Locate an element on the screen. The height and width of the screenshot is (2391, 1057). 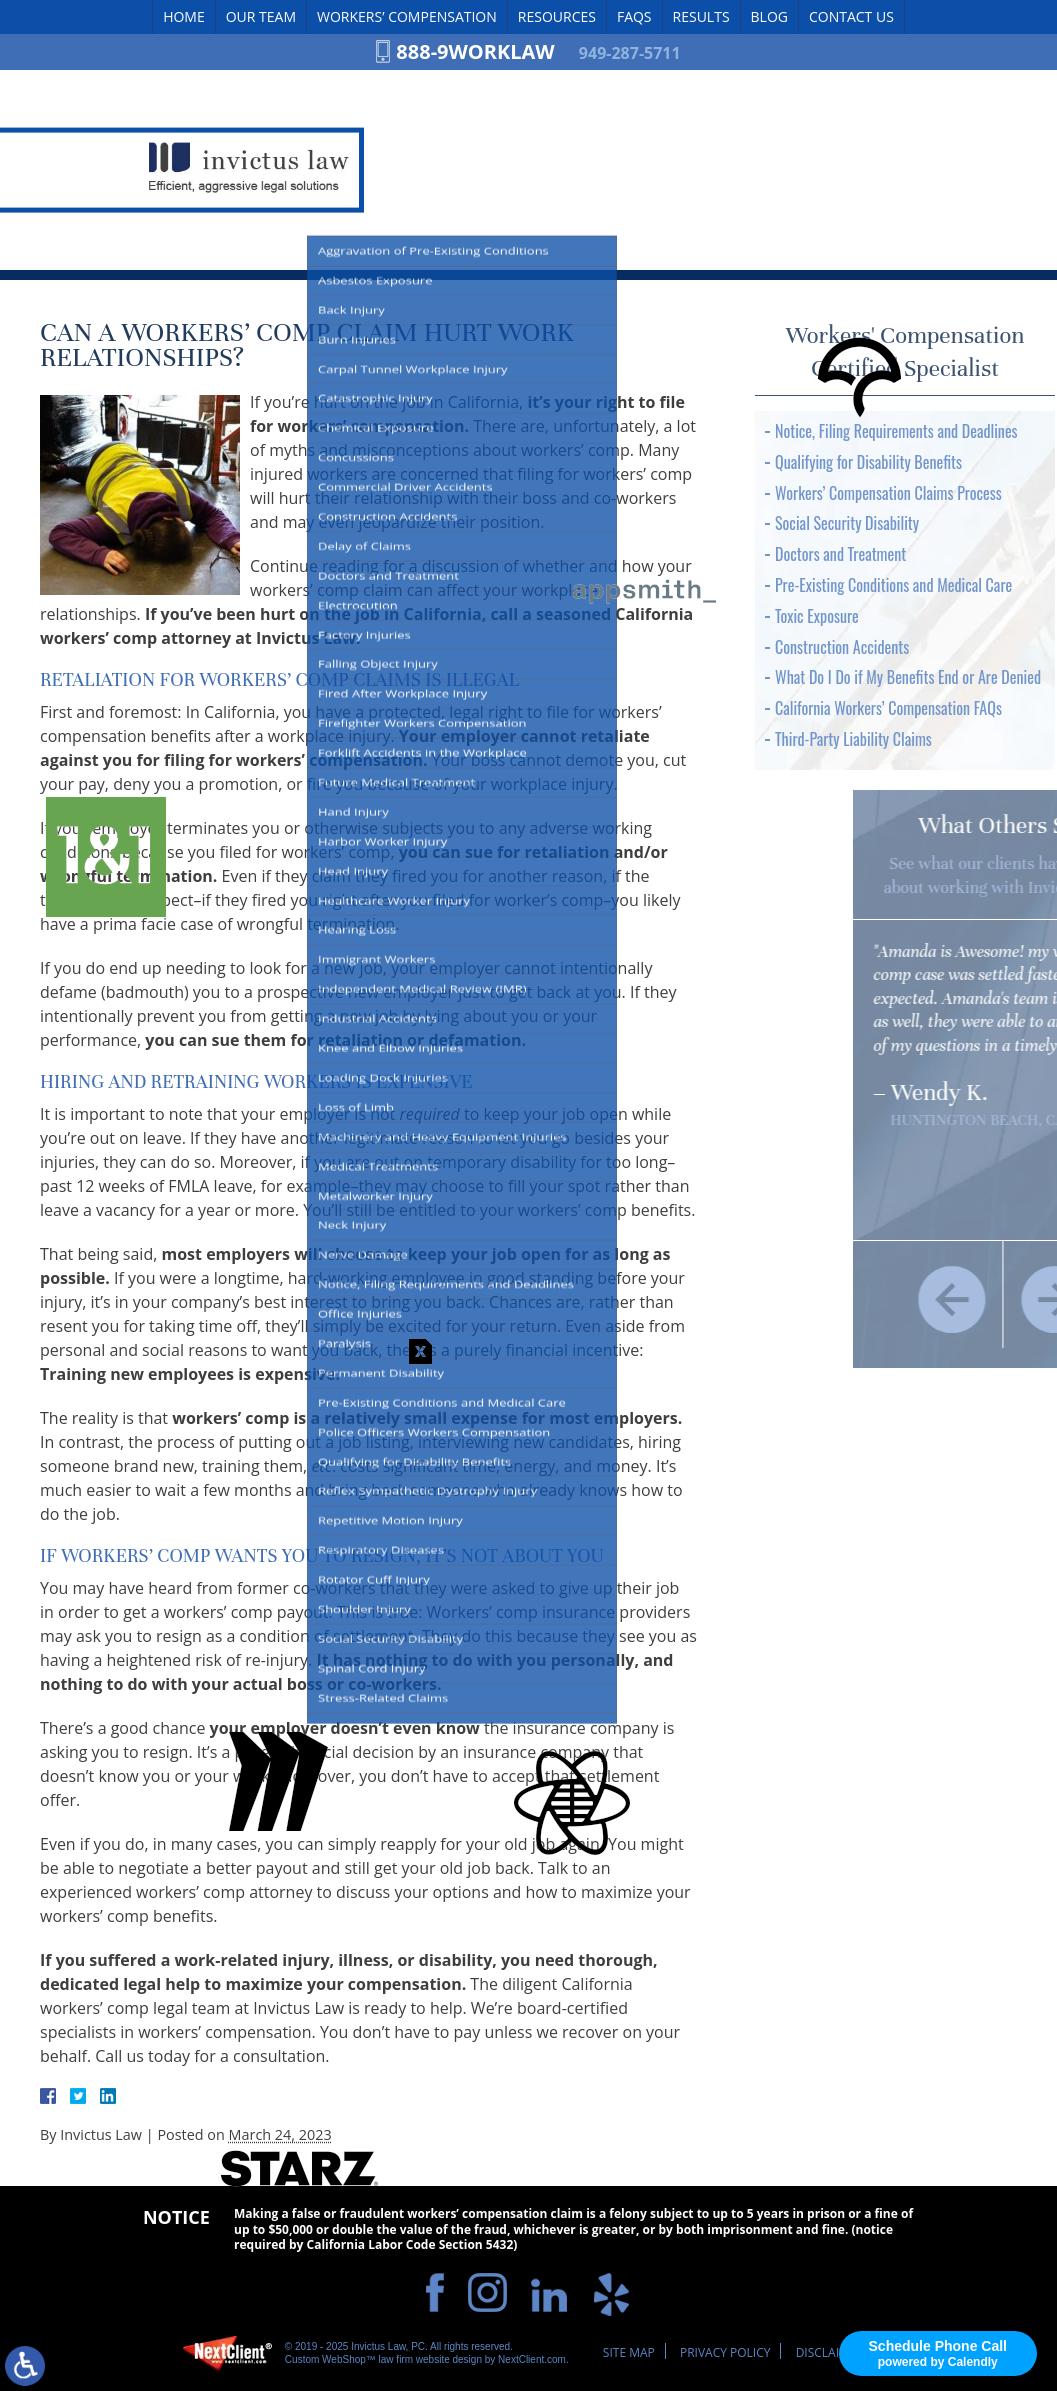
open the Starz streaming app is located at coordinates (299, 2168).